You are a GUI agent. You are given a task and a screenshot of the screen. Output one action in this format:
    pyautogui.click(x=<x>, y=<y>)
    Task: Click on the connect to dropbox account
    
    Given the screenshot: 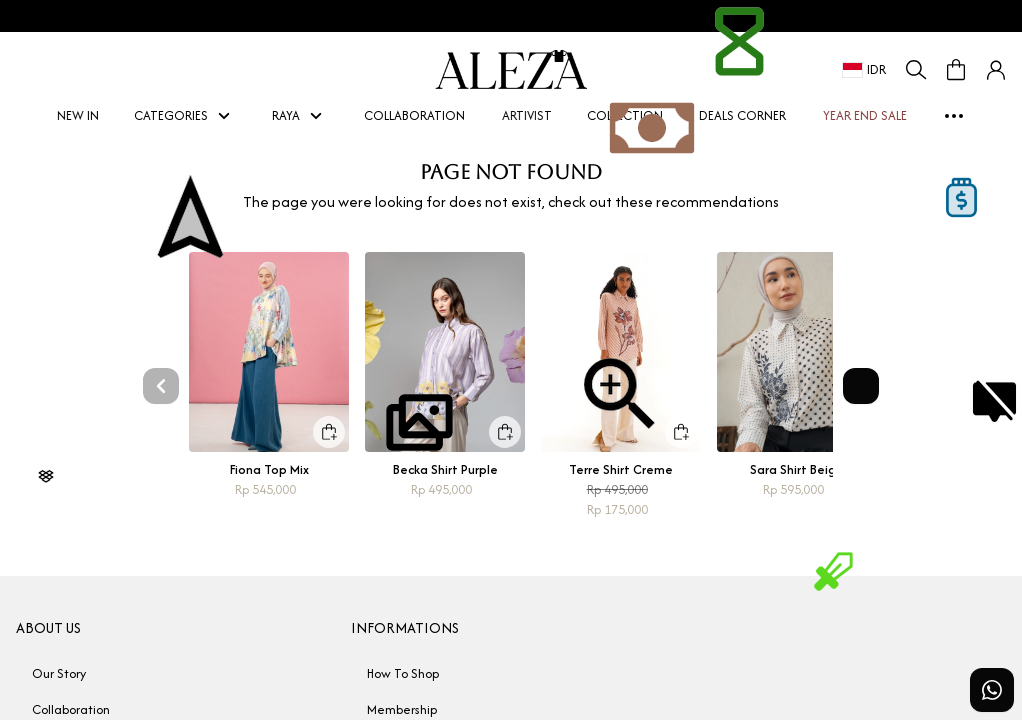 What is the action you would take?
    pyautogui.click(x=46, y=476)
    